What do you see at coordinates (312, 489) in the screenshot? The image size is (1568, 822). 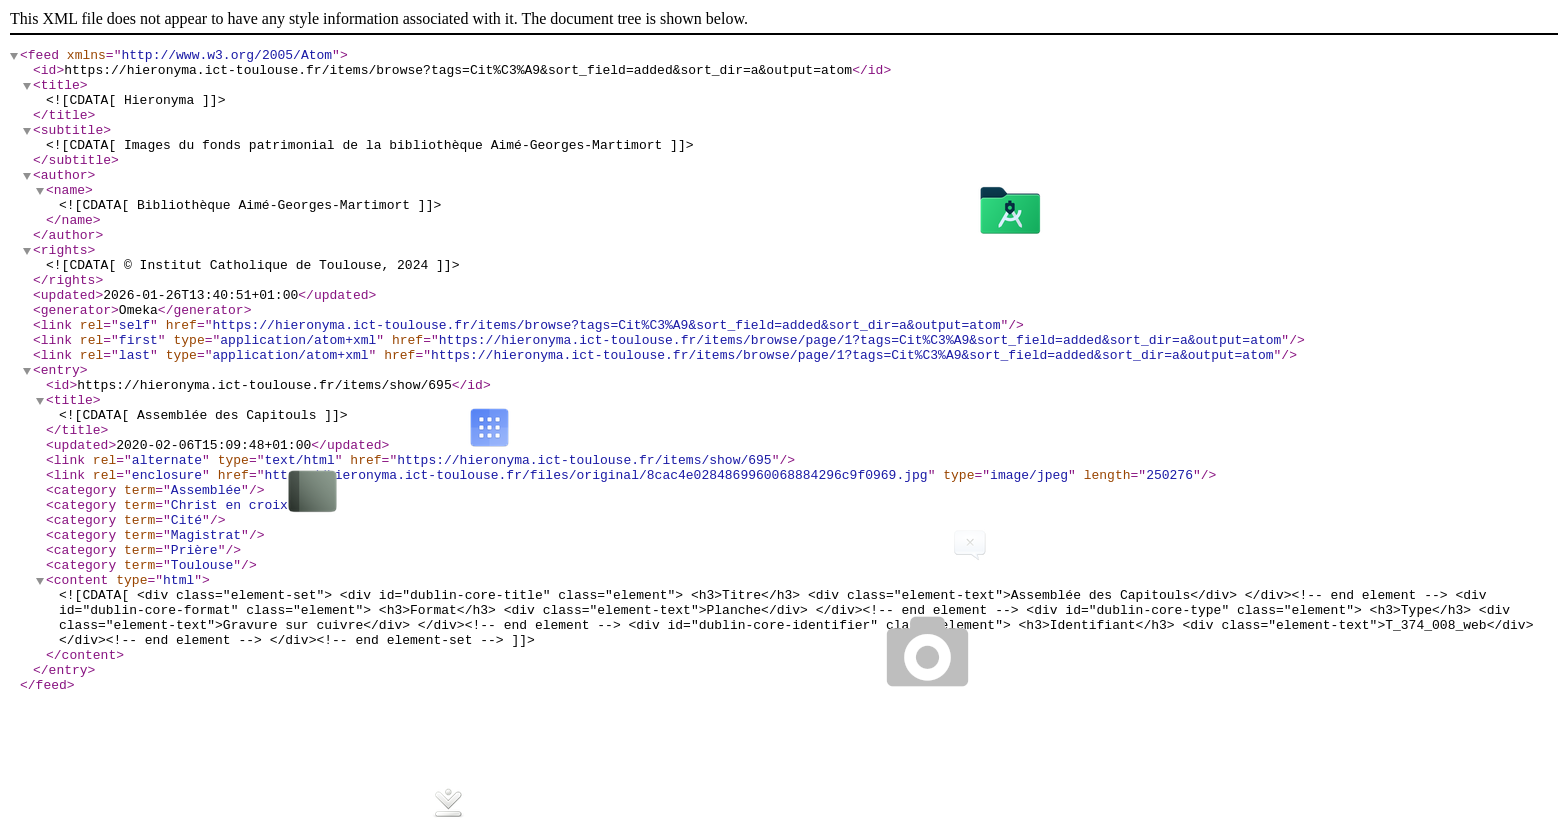 I see `access your desktop folder` at bounding box center [312, 489].